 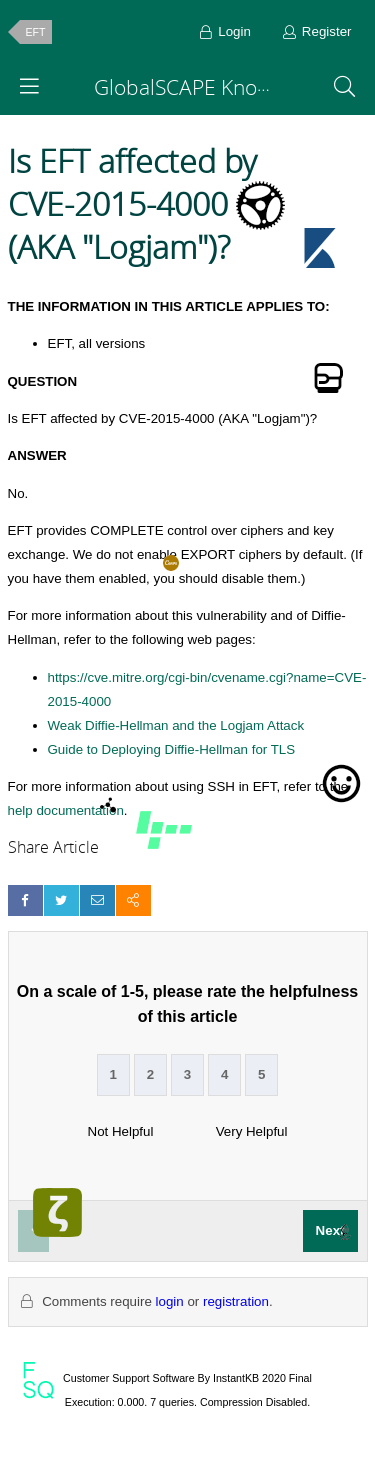 I want to click on add a reaction or emoji to a message, so click(x=341, y=783).